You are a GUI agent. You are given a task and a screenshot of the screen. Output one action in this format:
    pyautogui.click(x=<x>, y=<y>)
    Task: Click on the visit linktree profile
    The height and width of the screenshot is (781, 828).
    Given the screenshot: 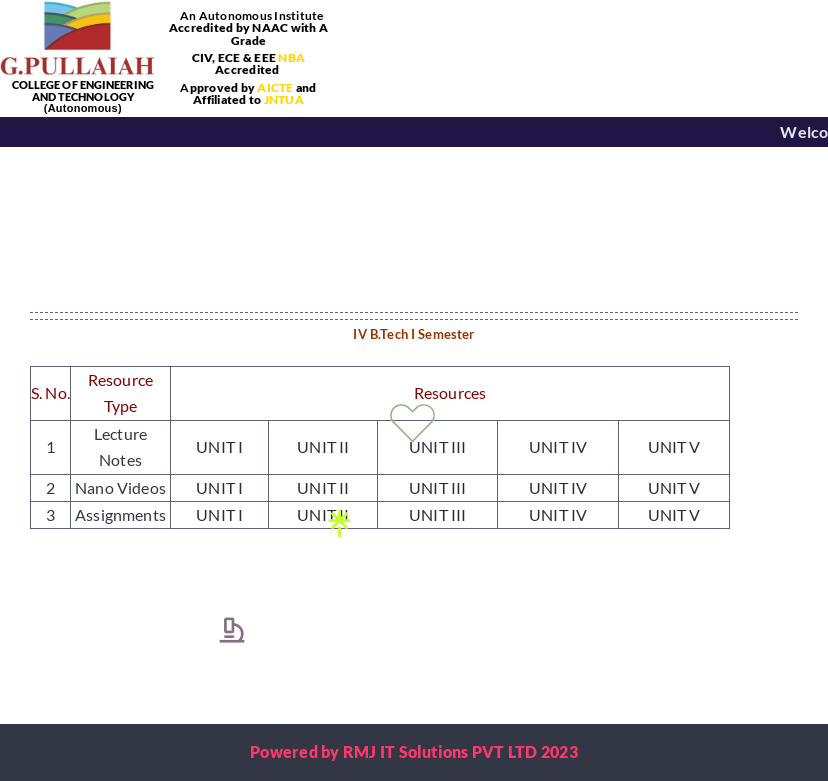 What is the action you would take?
    pyautogui.click(x=339, y=523)
    